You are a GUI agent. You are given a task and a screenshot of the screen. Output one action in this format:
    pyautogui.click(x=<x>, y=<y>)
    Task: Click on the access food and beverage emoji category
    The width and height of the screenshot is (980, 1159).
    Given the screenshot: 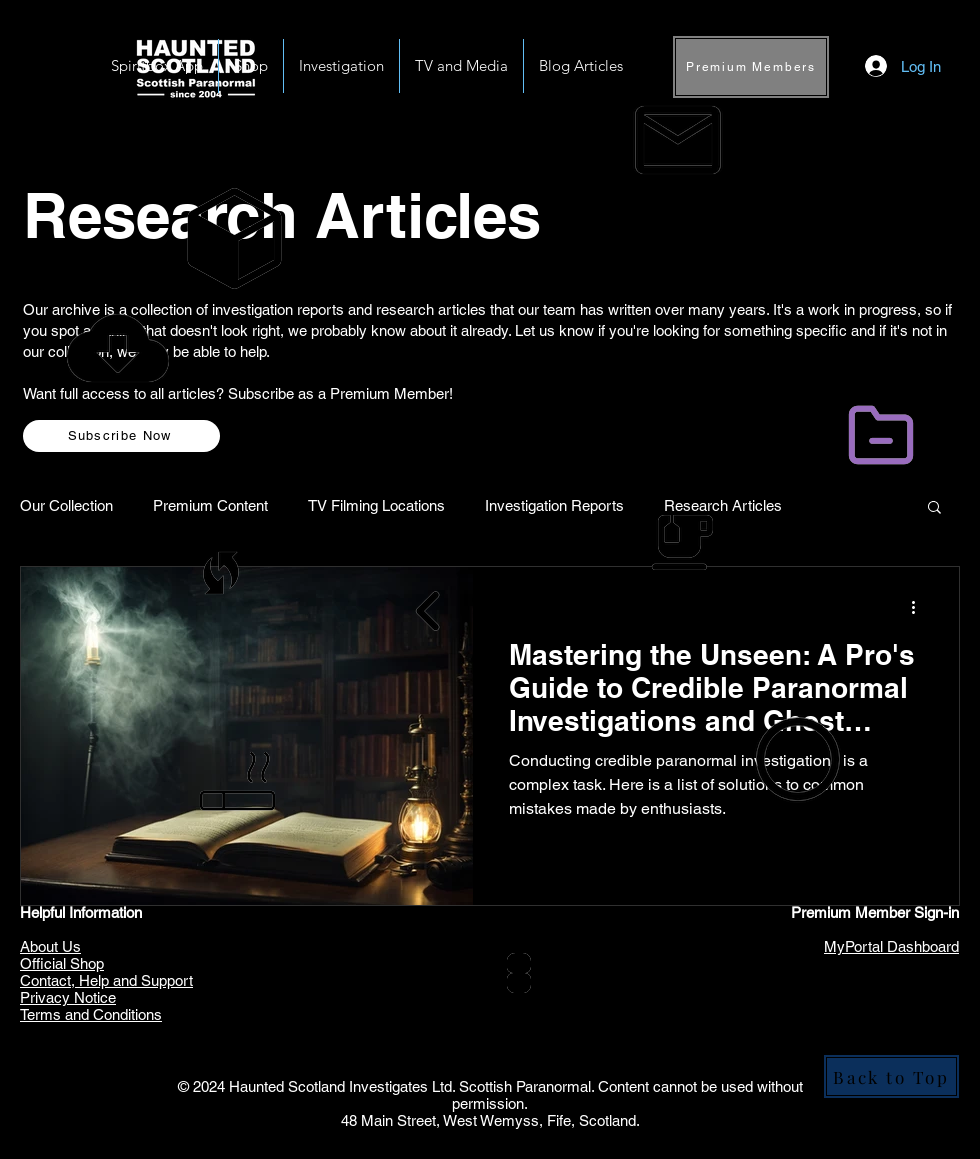 What is the action you would take?
    pyautogui.click(x=682, y=542)
    